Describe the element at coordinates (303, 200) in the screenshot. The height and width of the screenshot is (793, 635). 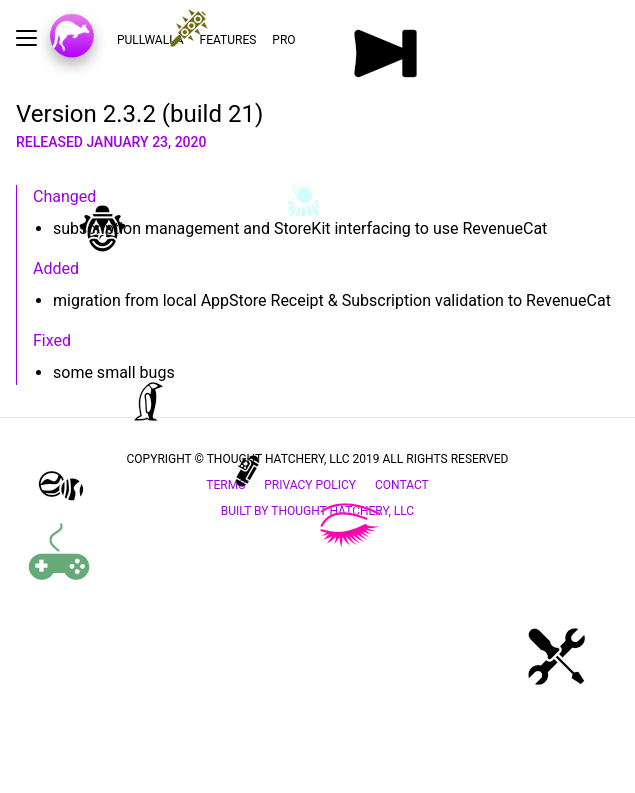
I see `indicates a meteor impact event in gameplay` at that location.